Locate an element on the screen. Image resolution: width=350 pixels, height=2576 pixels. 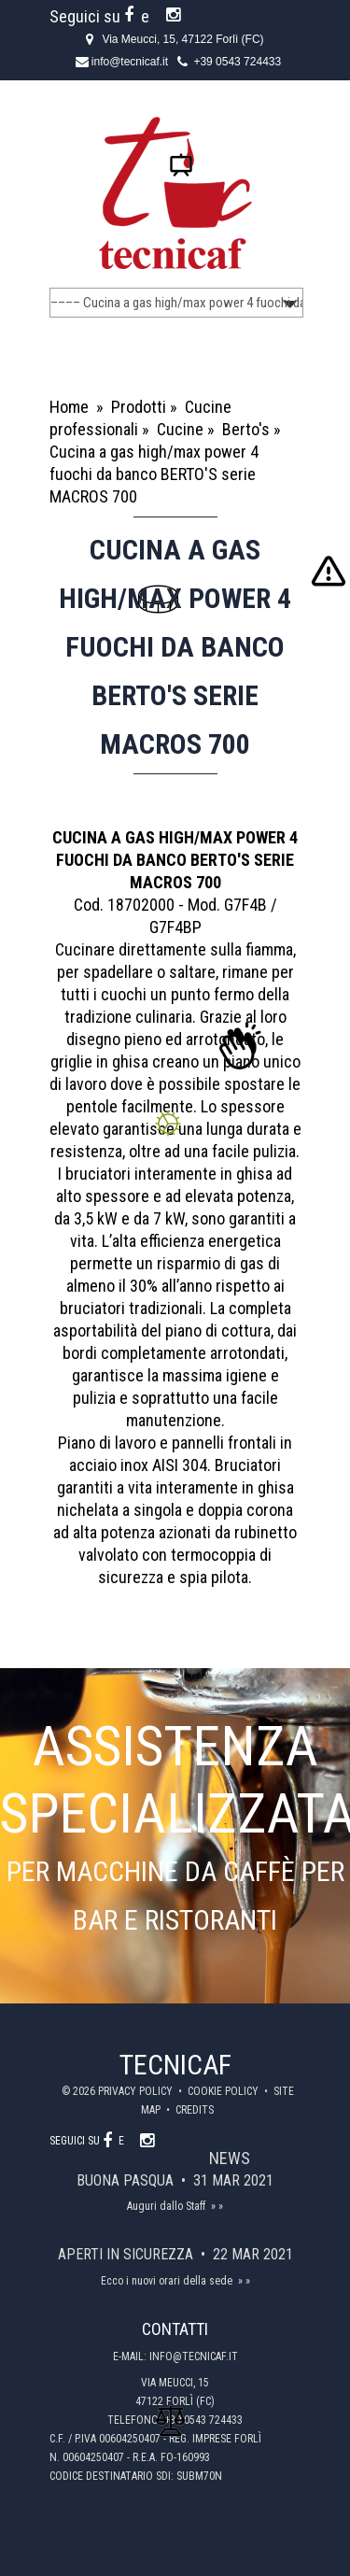
indicates a warning or alert status is located at coordinates (329, 572).